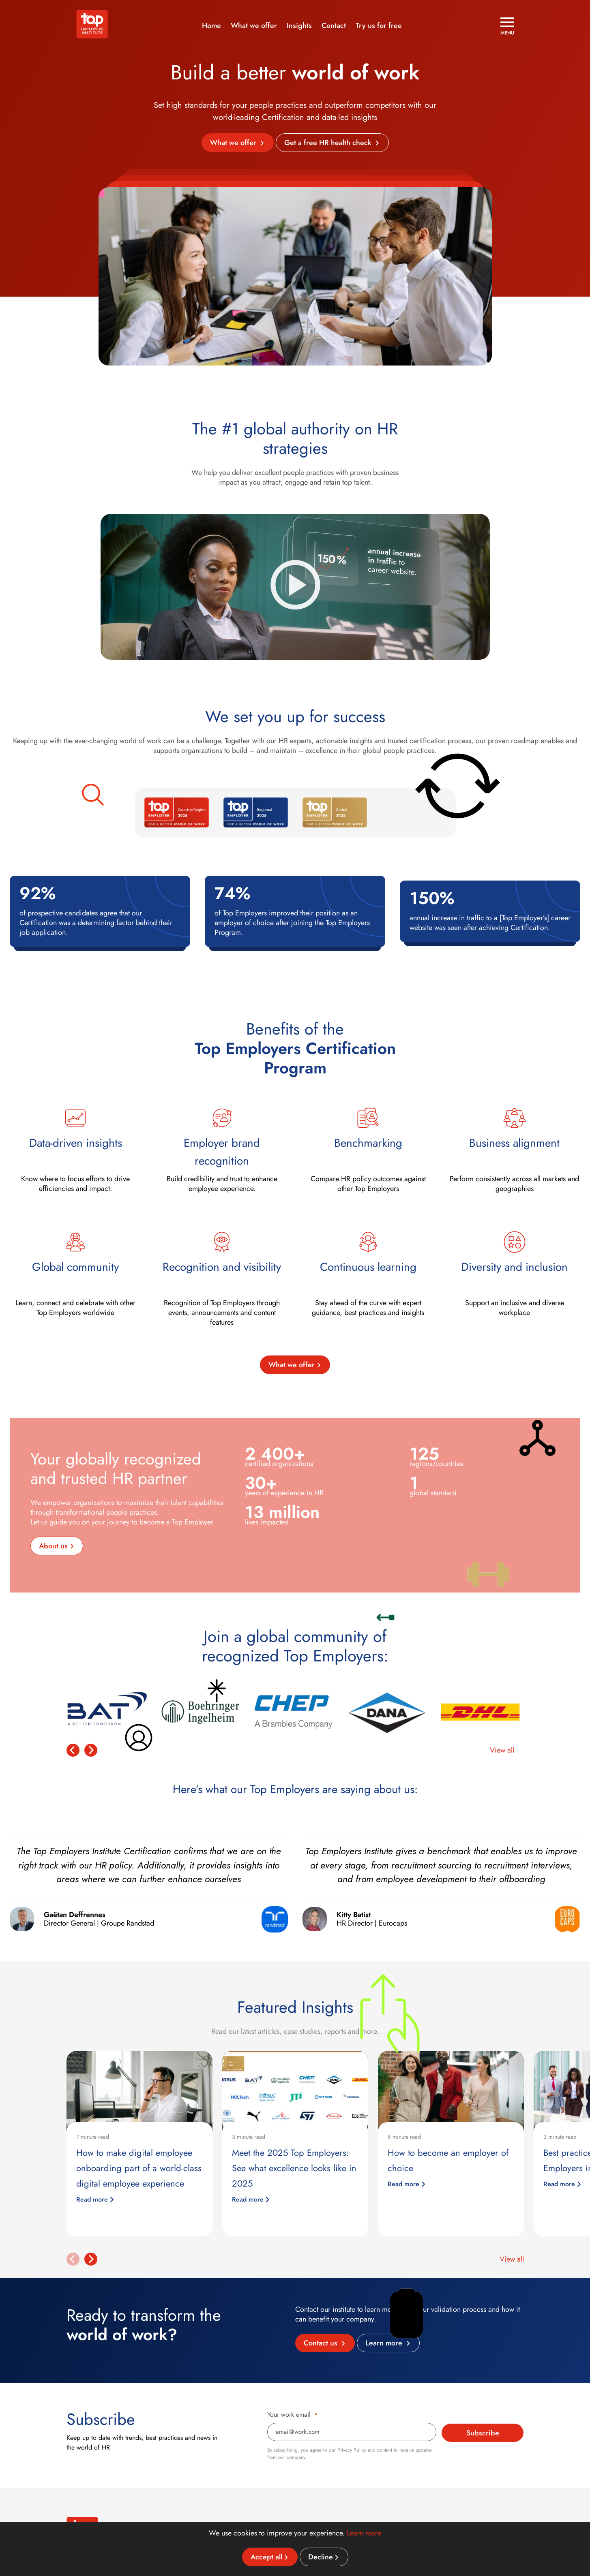 This screenshot has height=2576, width=590. What do you see at coordinates (457, 786) in the screenshot?
I see `sync or refresh data` at bounding box center [457, 786].